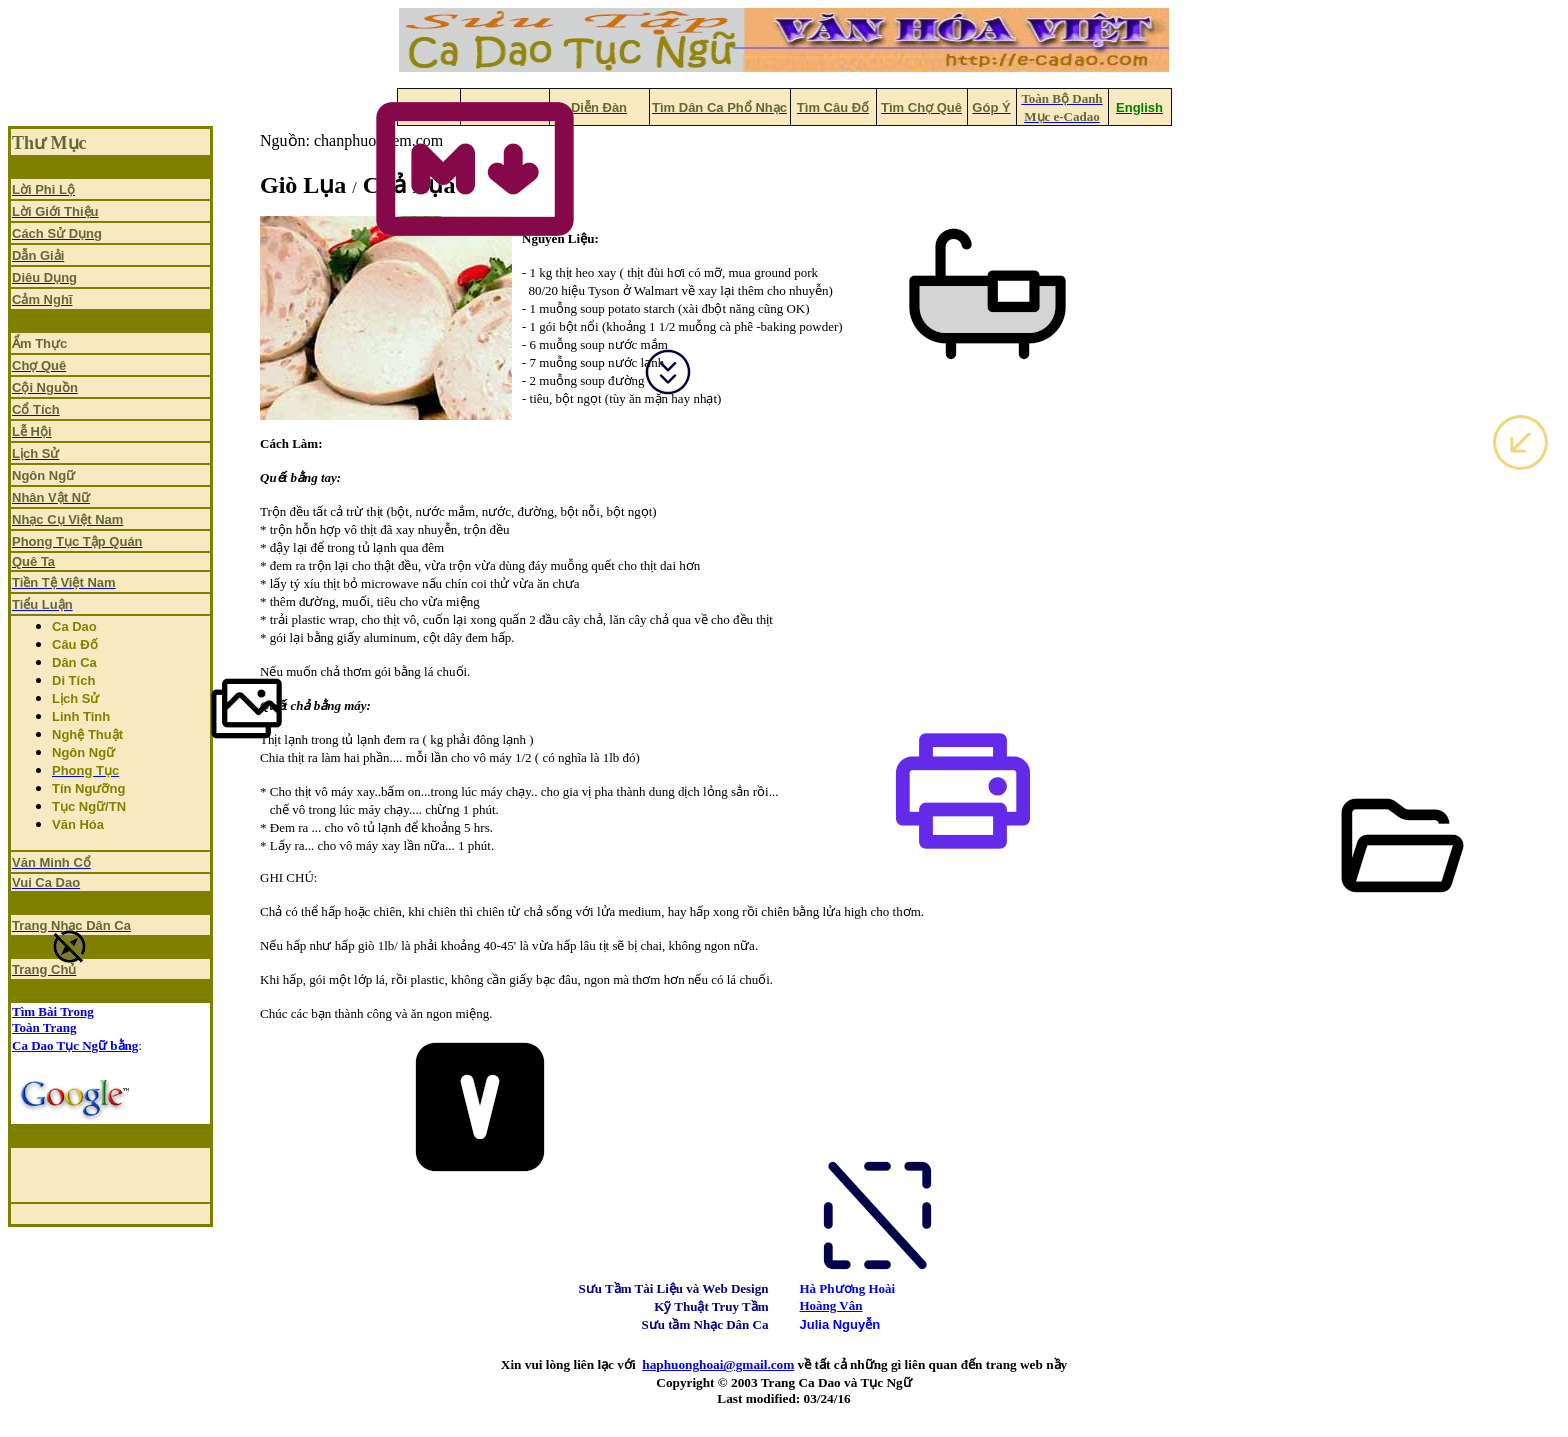 The width and height of the screenshot is (1568, 1437). What do you see at coordinates (877, 1215) in the screenshot?
I see `disable selection mode` at bounding box center [877, 1215].